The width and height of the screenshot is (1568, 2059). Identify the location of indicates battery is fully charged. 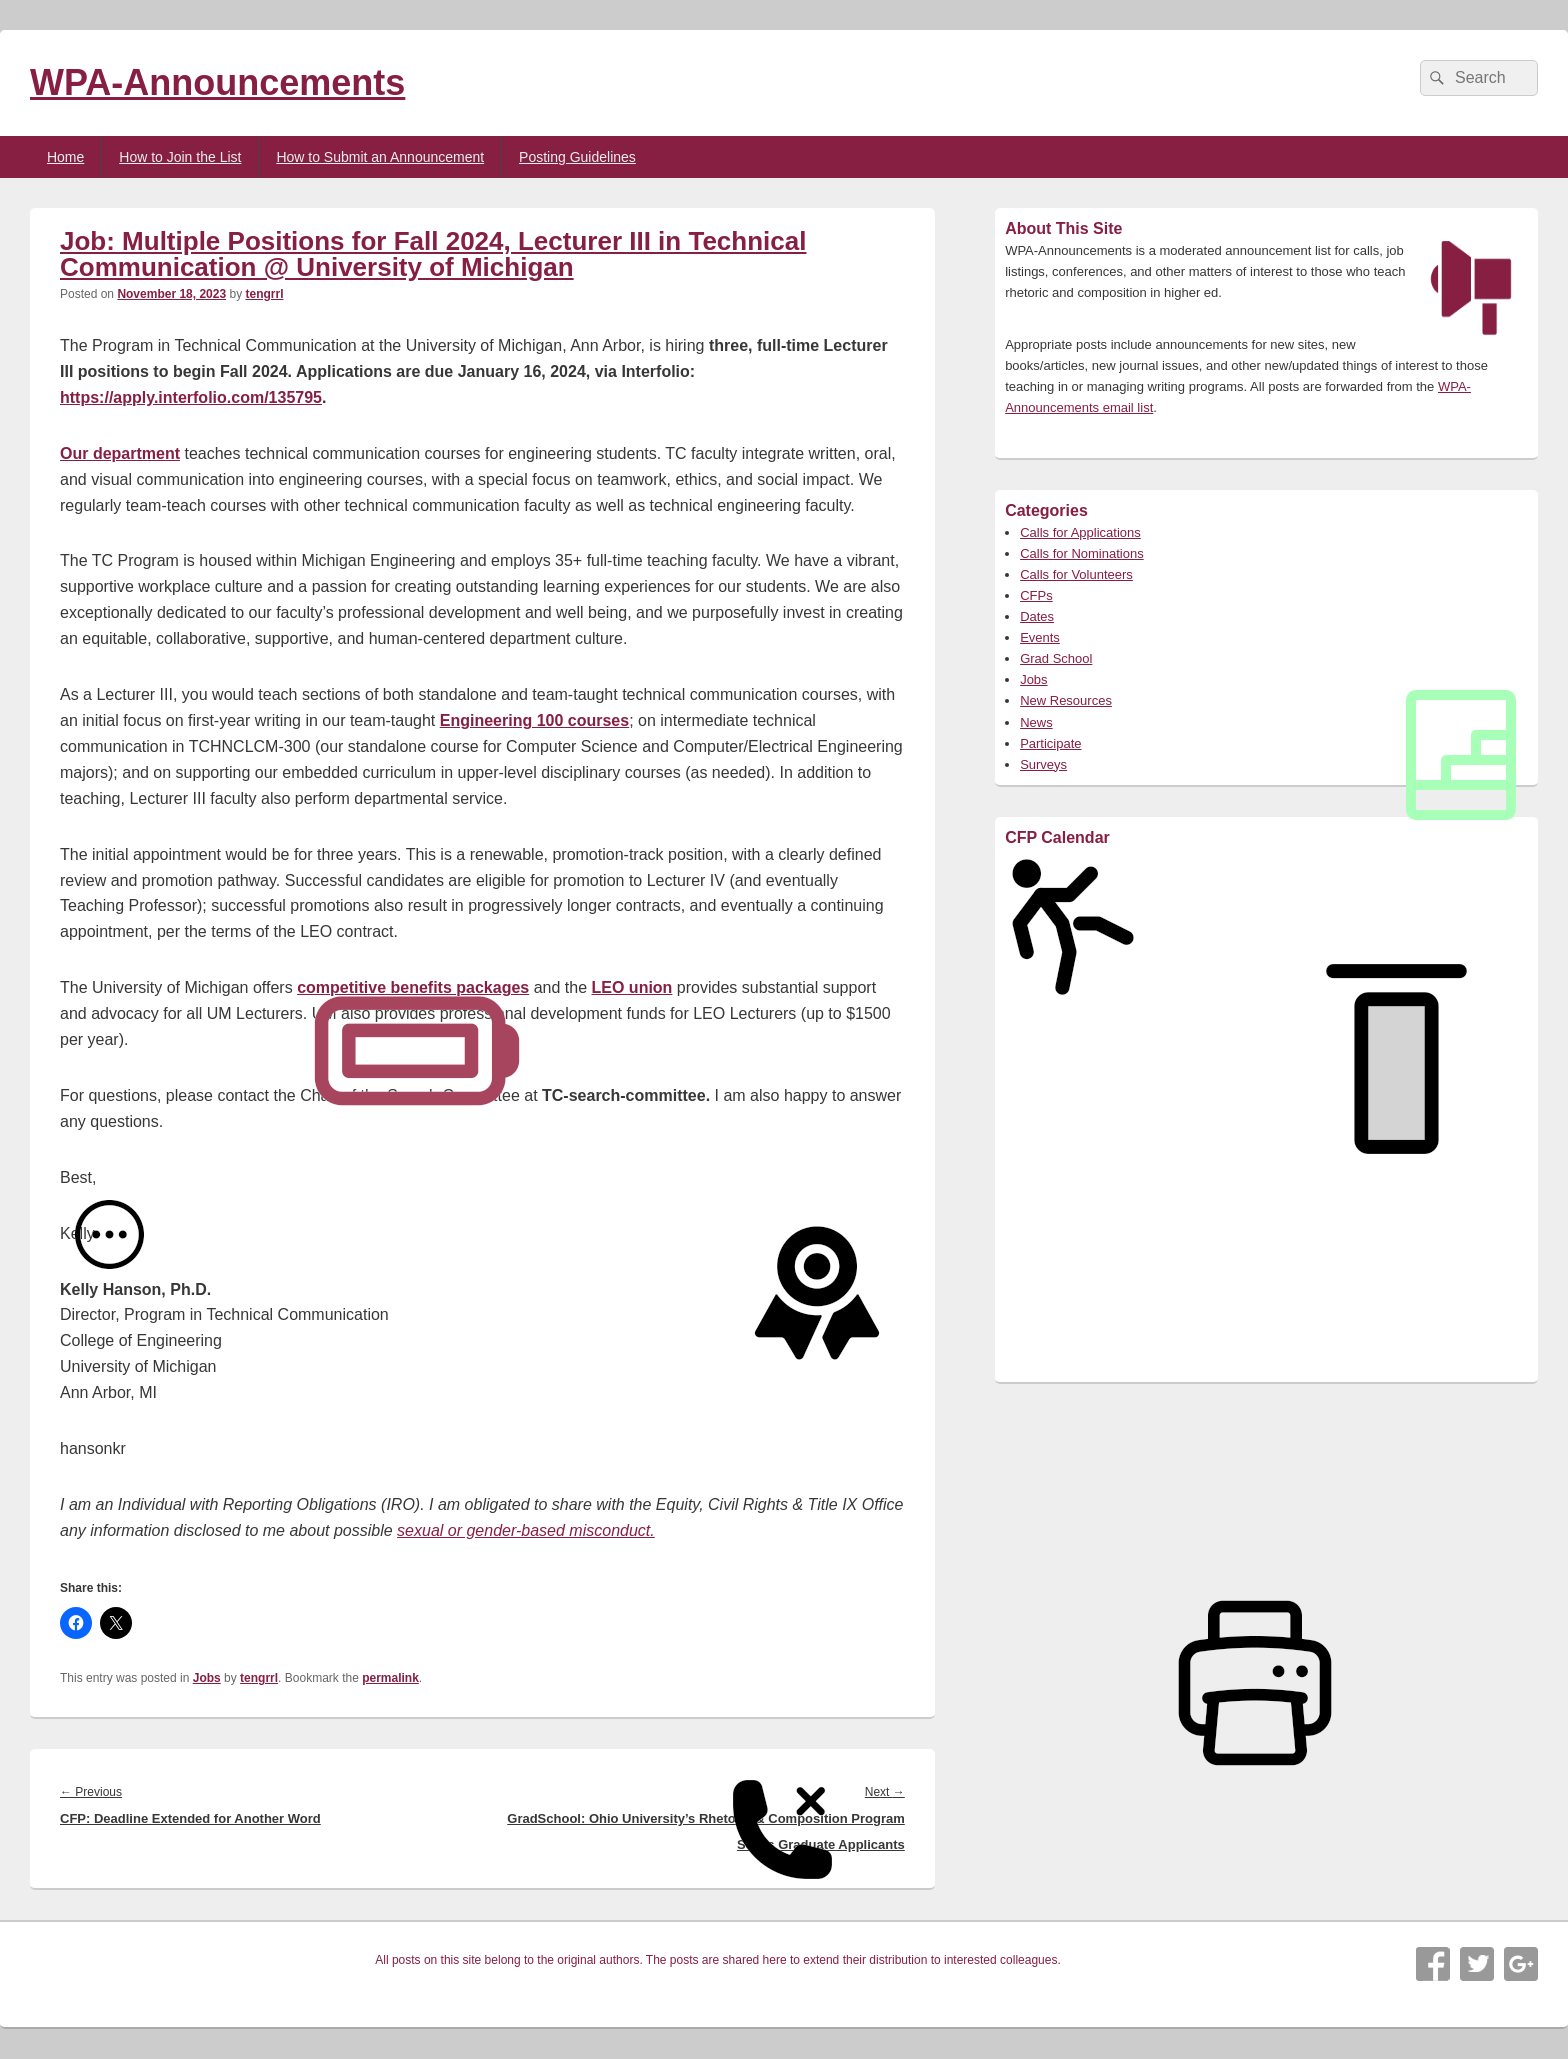
(417, 1044).